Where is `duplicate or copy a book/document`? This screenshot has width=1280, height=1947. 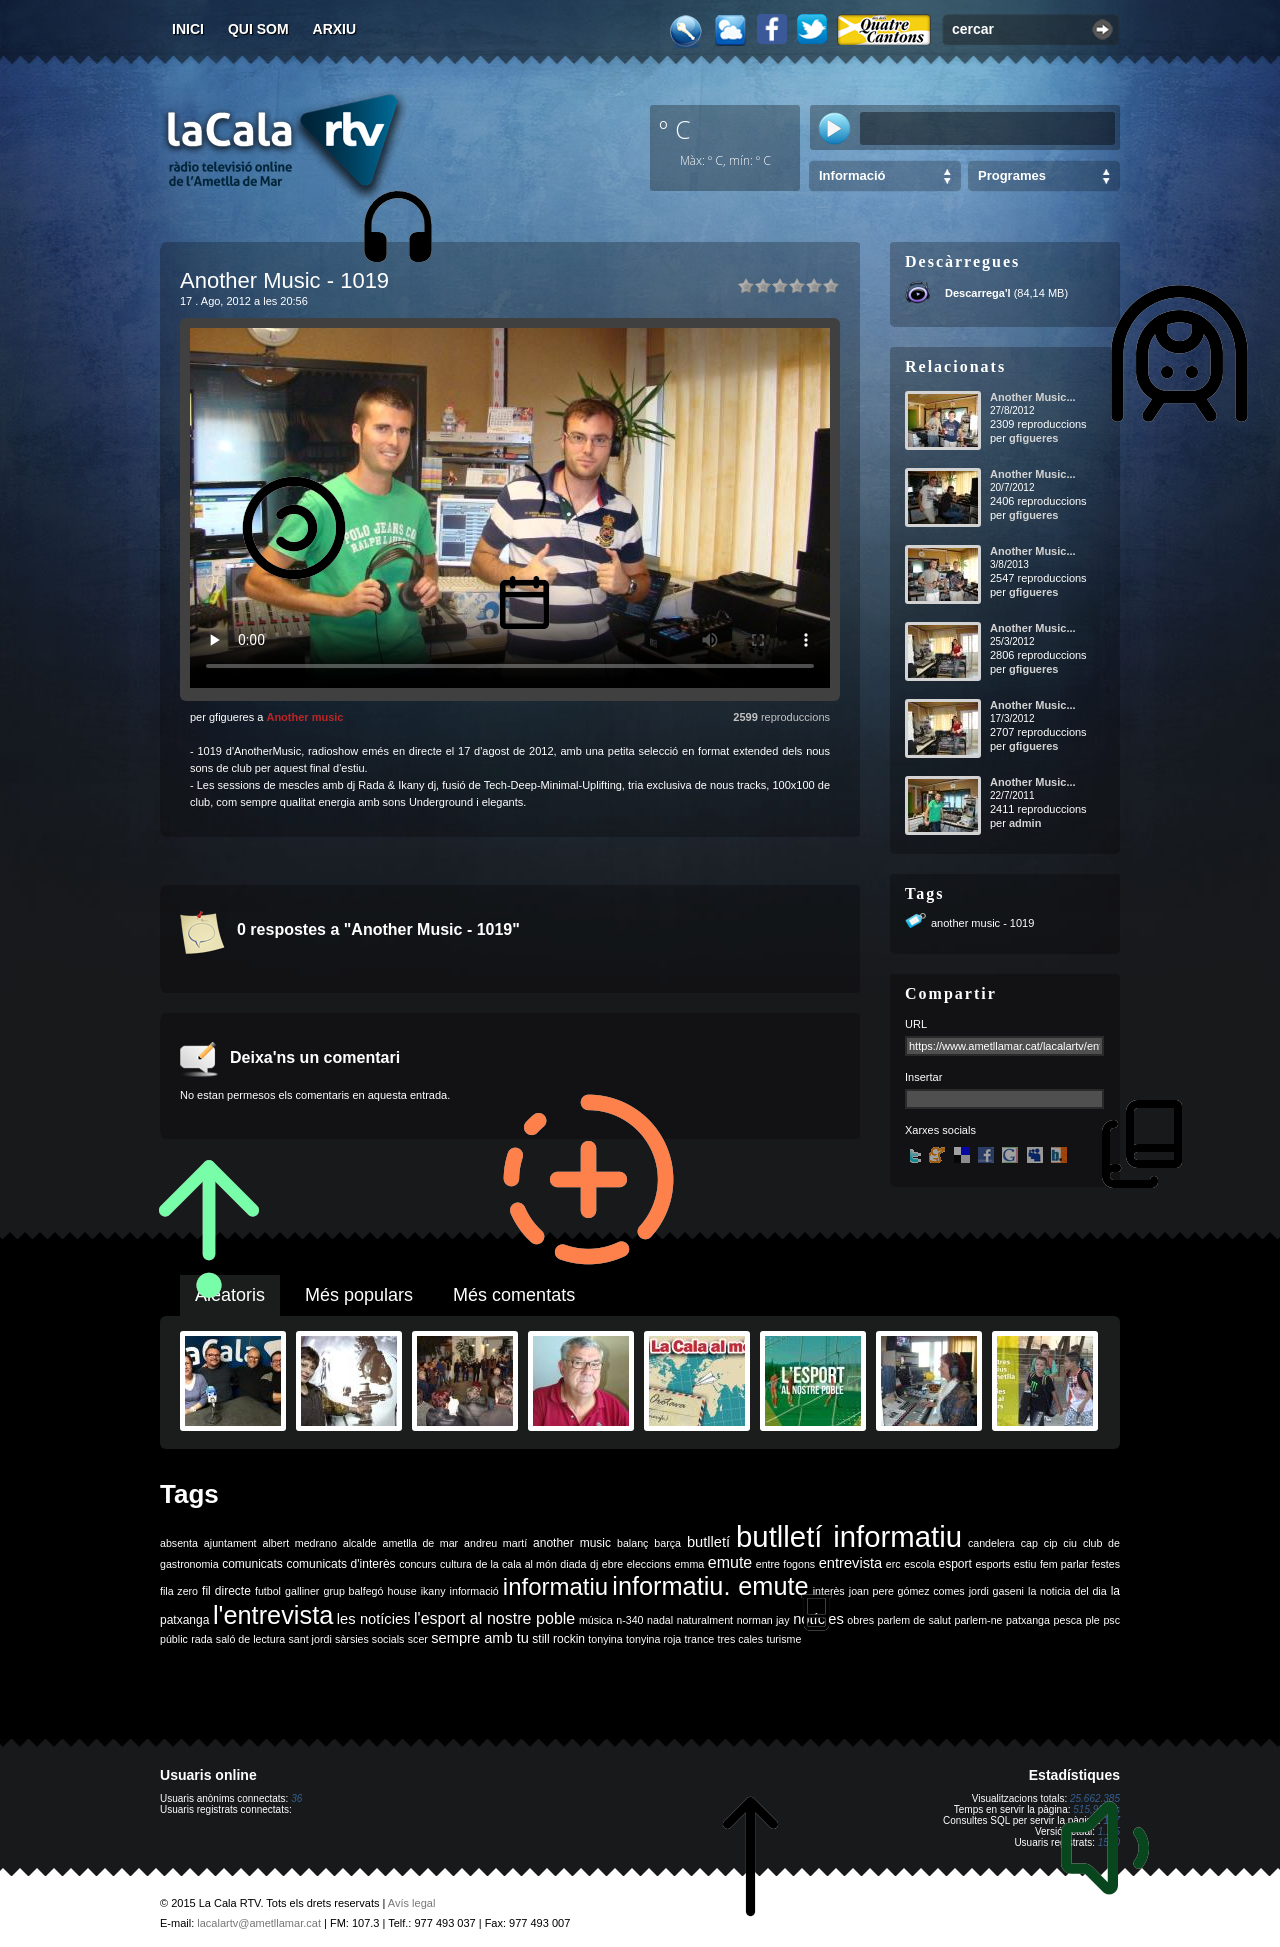
duplicate or copy a book/document is located at coordinates (1142, 1144).